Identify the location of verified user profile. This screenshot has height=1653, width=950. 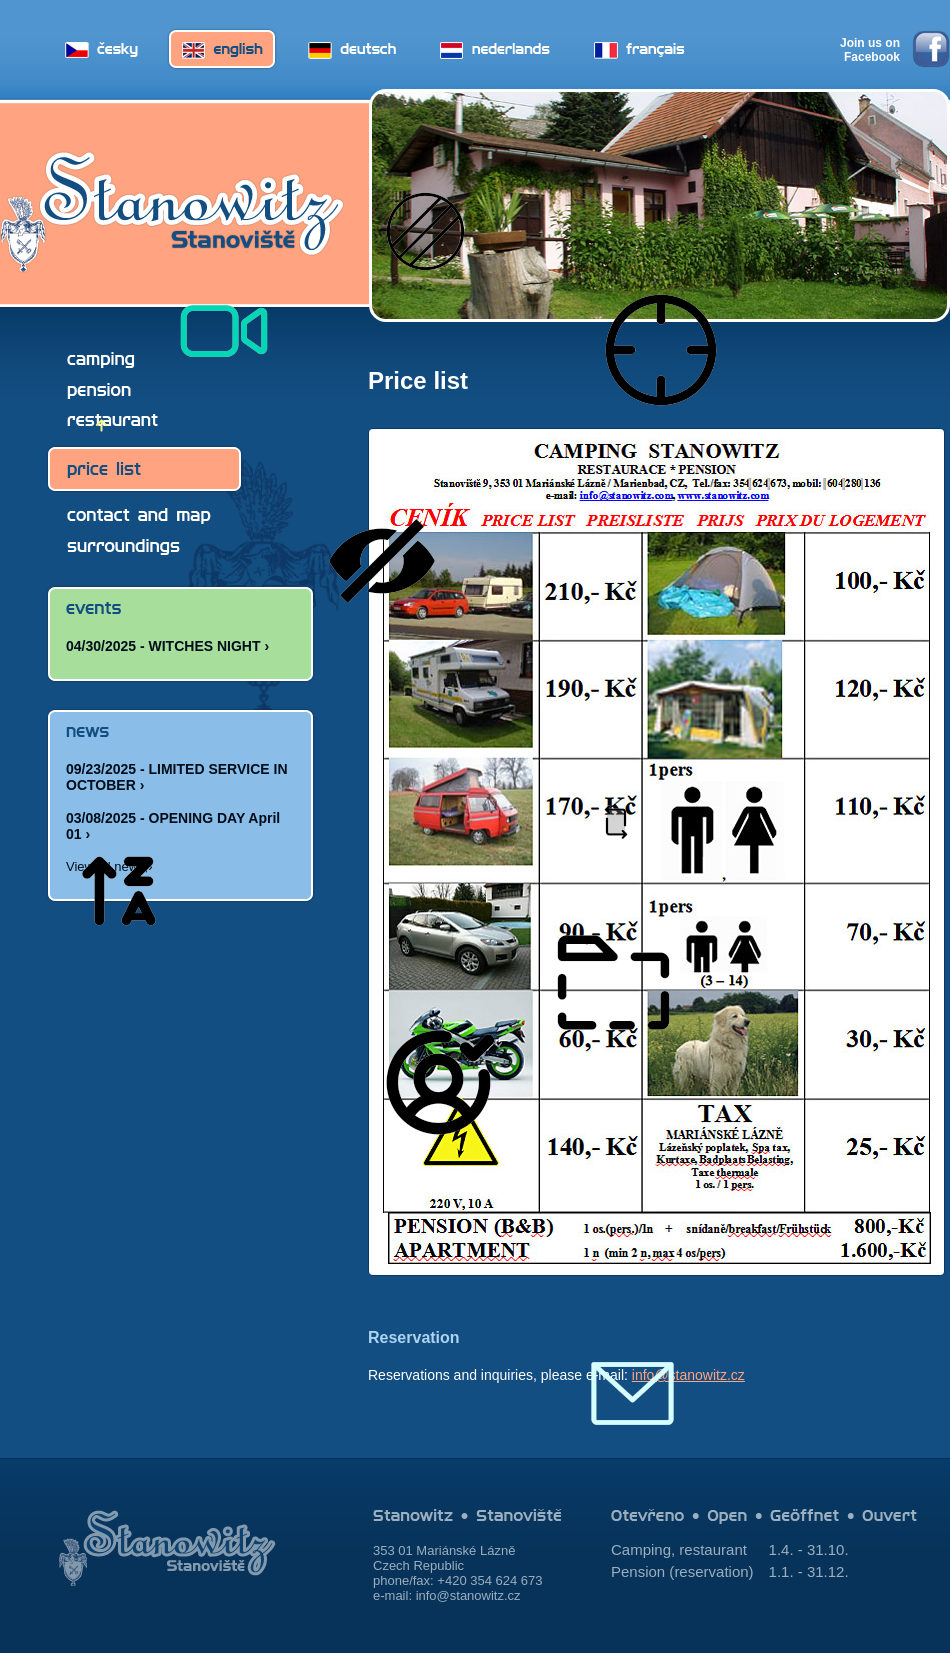
(438, 1082).